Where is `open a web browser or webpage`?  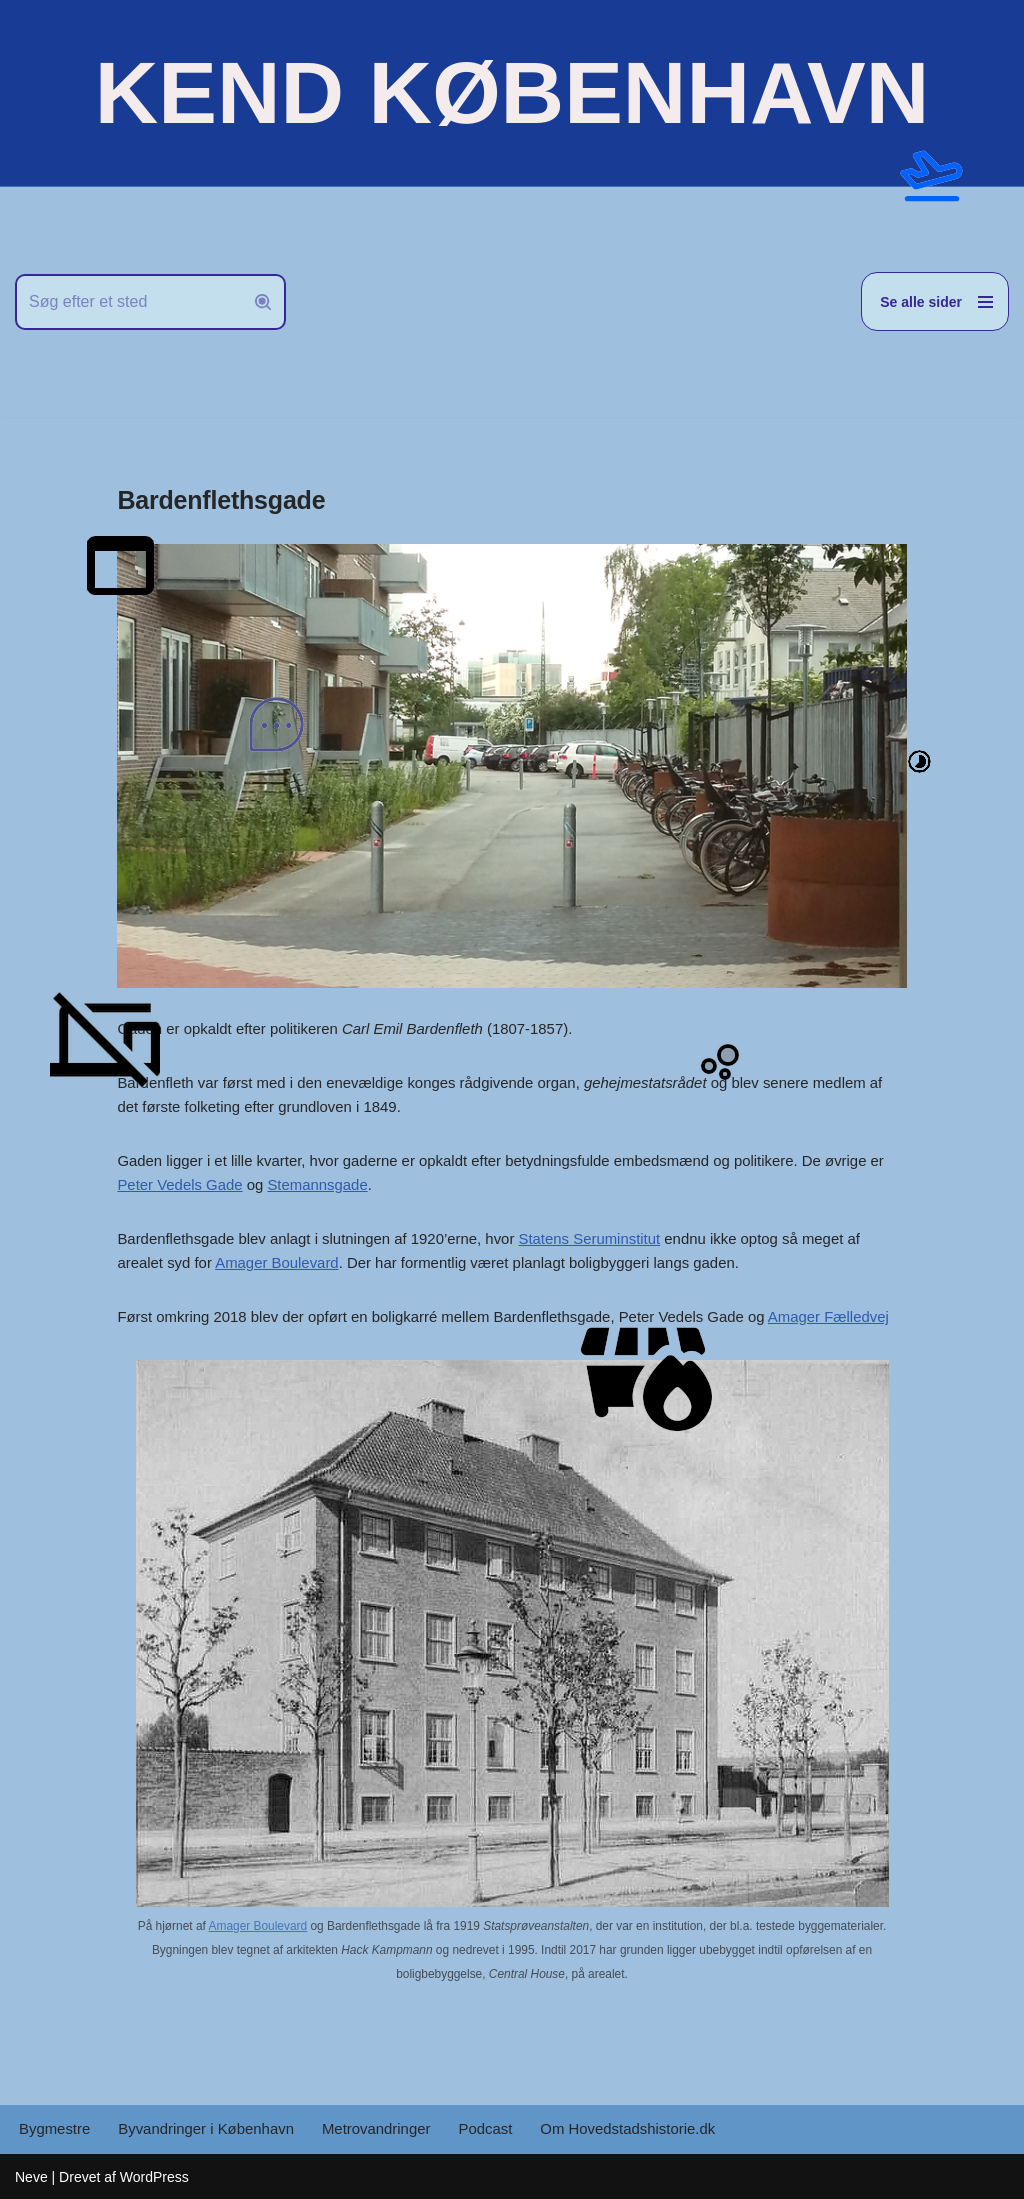 open a web browser or webpage is located at coordinates (120, 565).